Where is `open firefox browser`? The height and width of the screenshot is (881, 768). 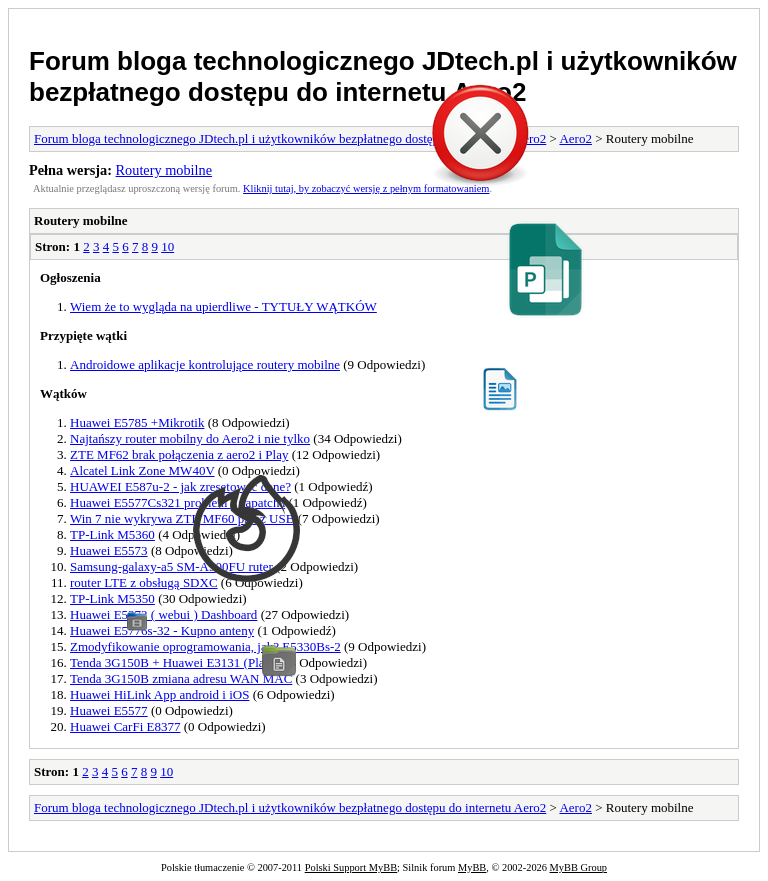 open firefox browser is located at coordinates (246, 528).